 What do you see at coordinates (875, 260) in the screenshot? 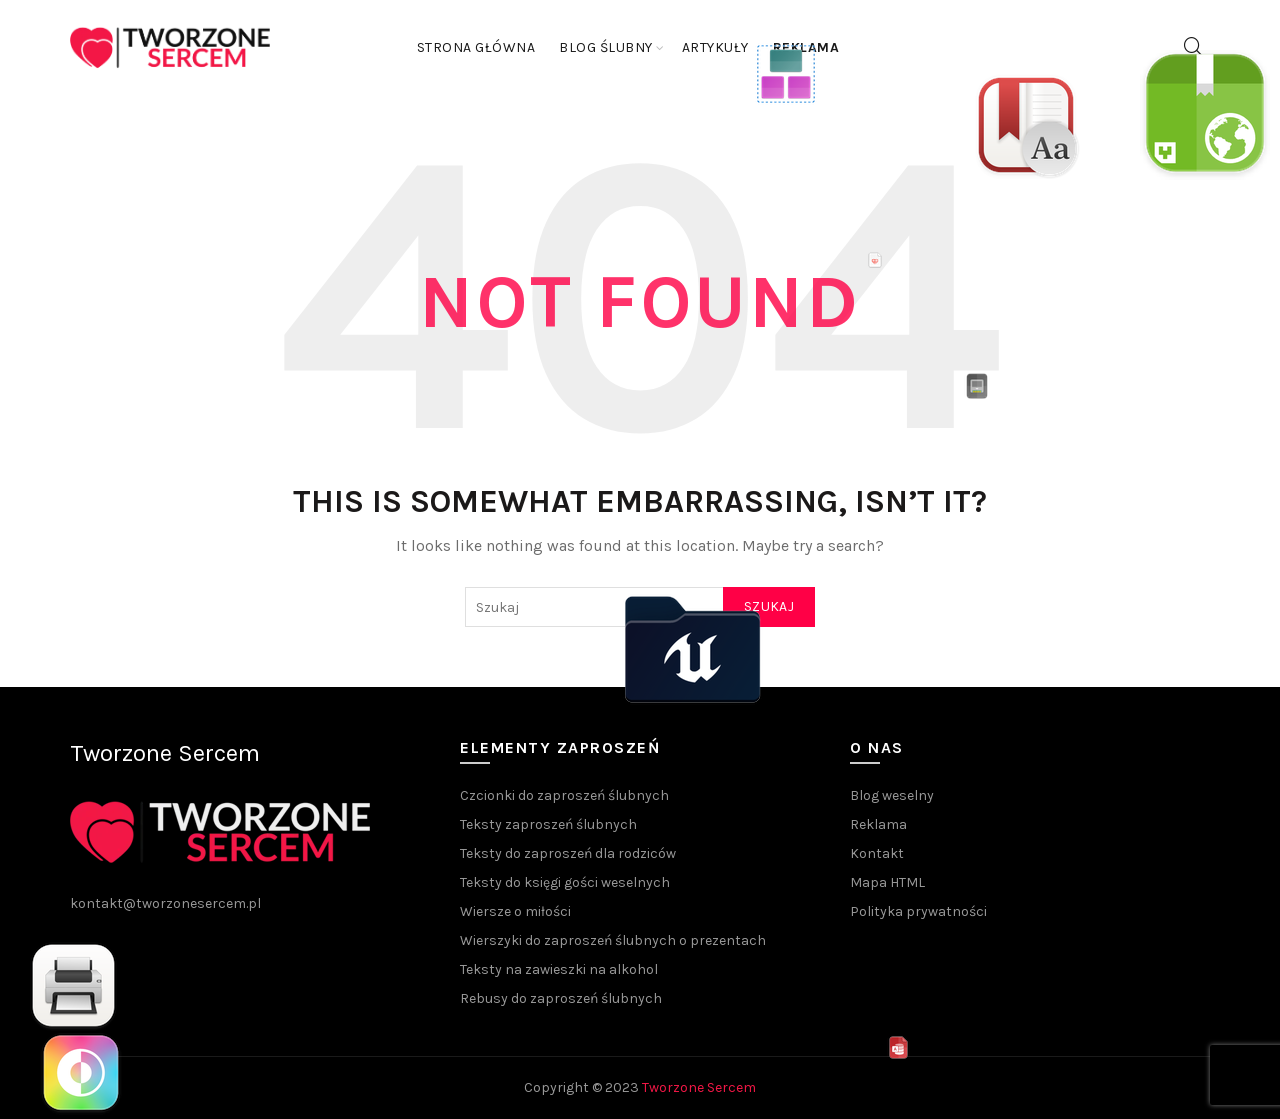
I see `a ruby programming language source file` at bounding box center [875, 260].